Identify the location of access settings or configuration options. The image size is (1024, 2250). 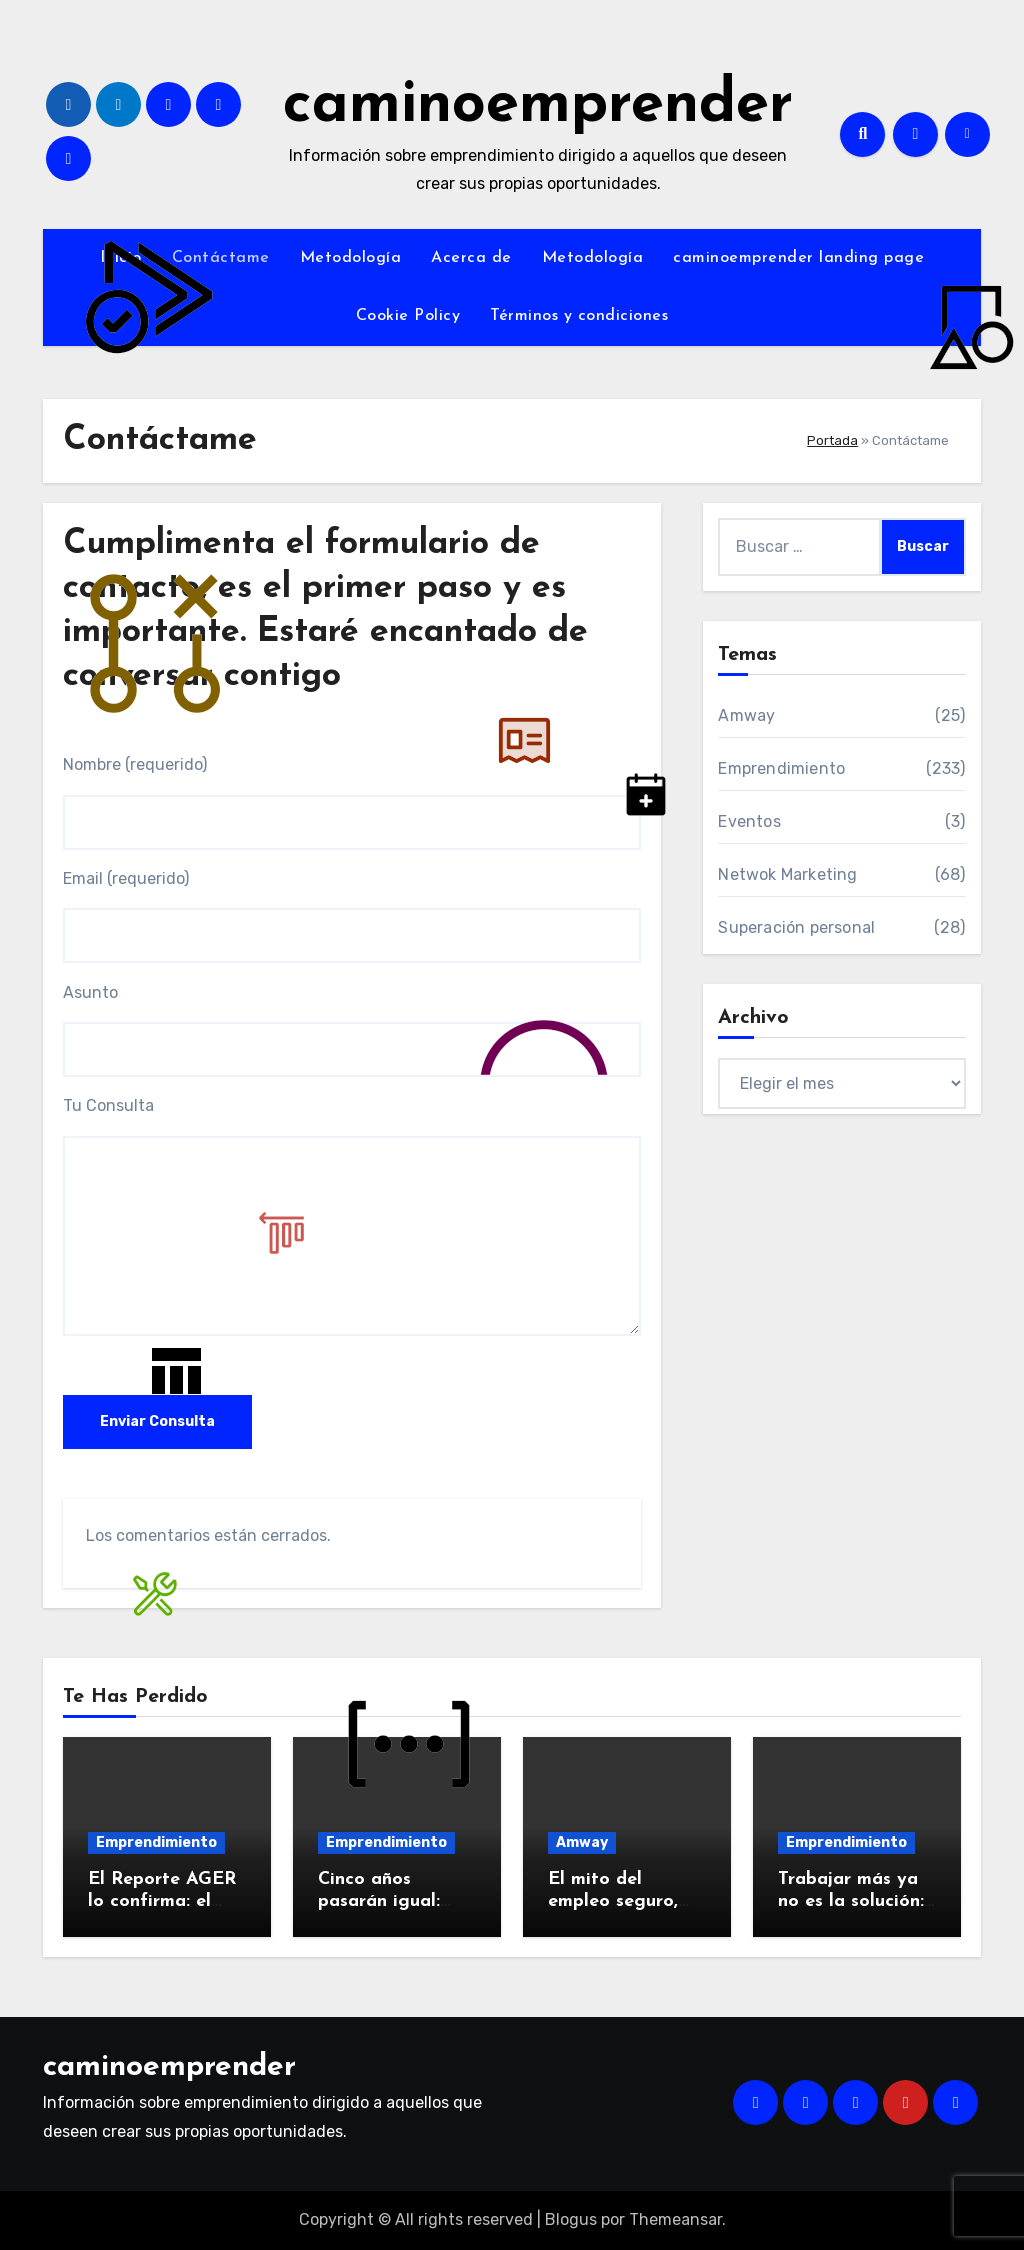
(155, 1594).